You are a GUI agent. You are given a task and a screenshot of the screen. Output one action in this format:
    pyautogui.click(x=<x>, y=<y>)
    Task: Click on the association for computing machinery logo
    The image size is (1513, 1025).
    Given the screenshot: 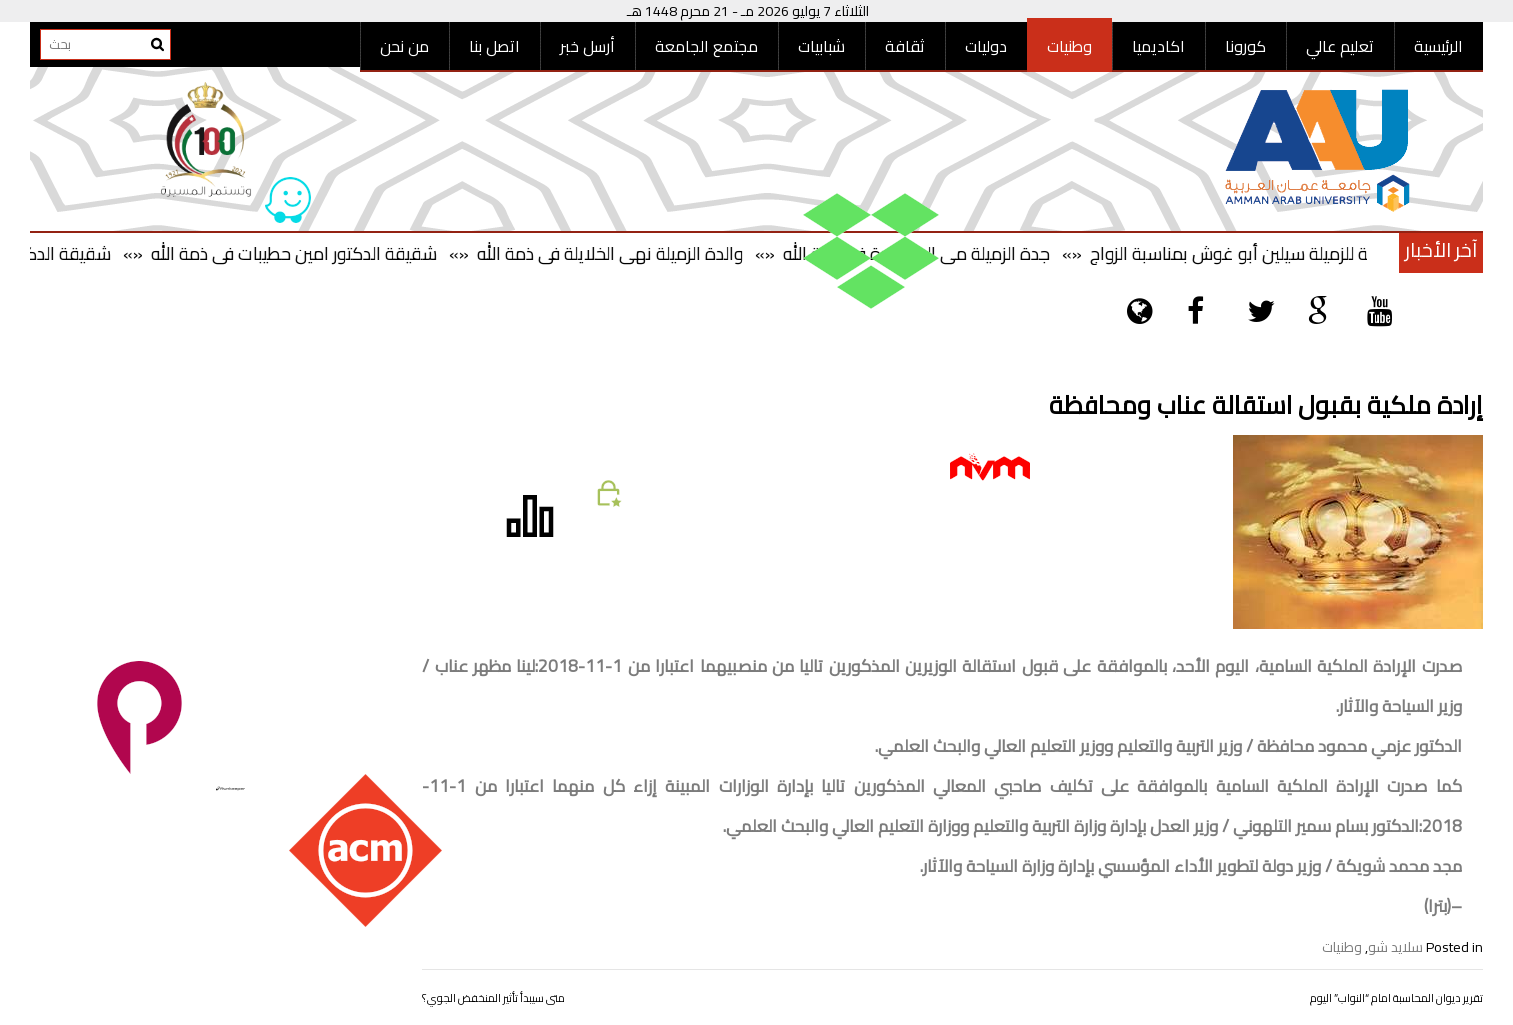 What is the action you would take?
    pyautogui.click(x=365, y=850)
    